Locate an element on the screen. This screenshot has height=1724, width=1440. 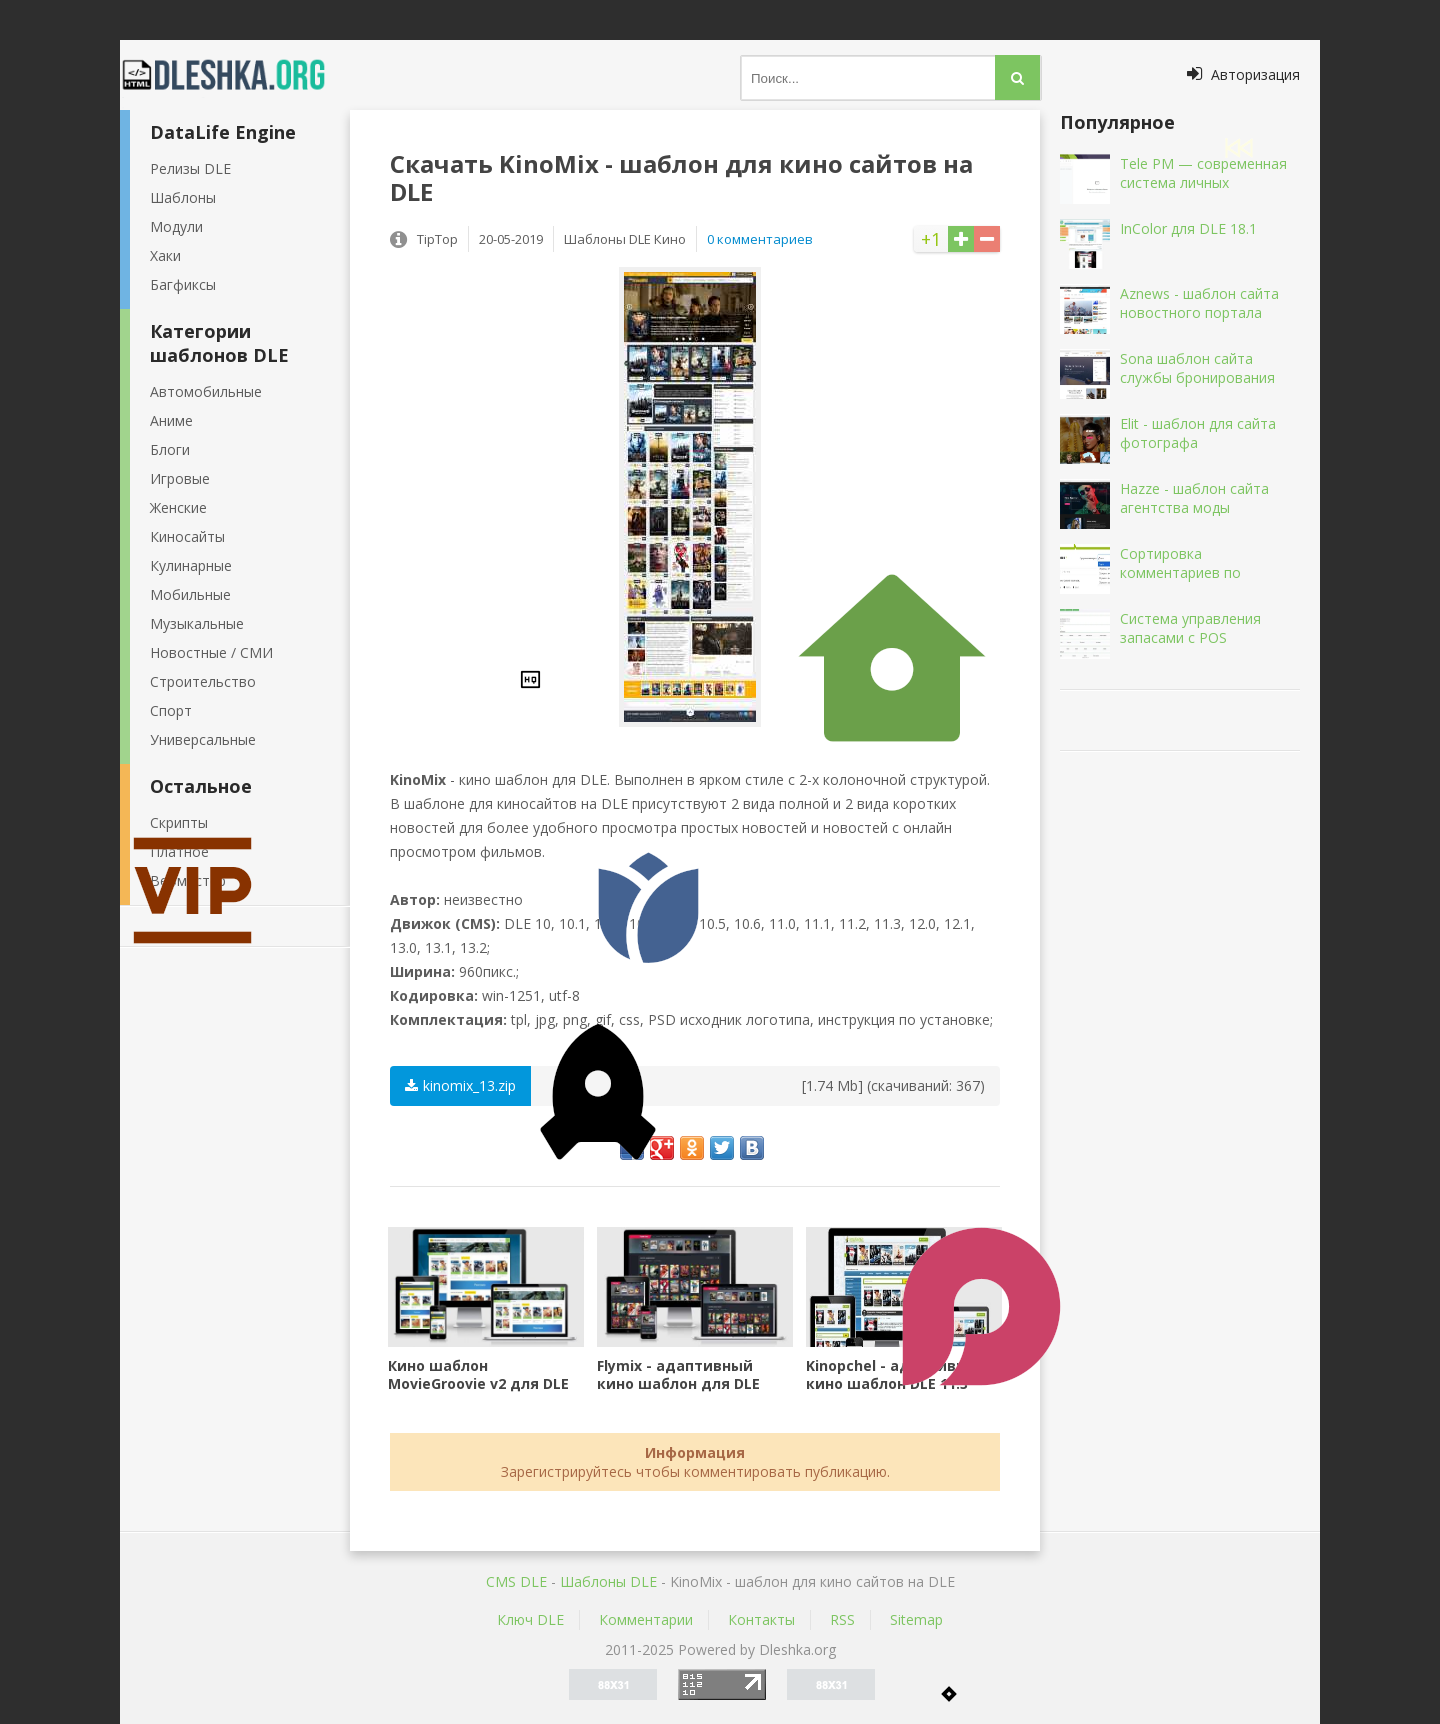
skip to the beginning of the track is located at coordinates (1239, 148).